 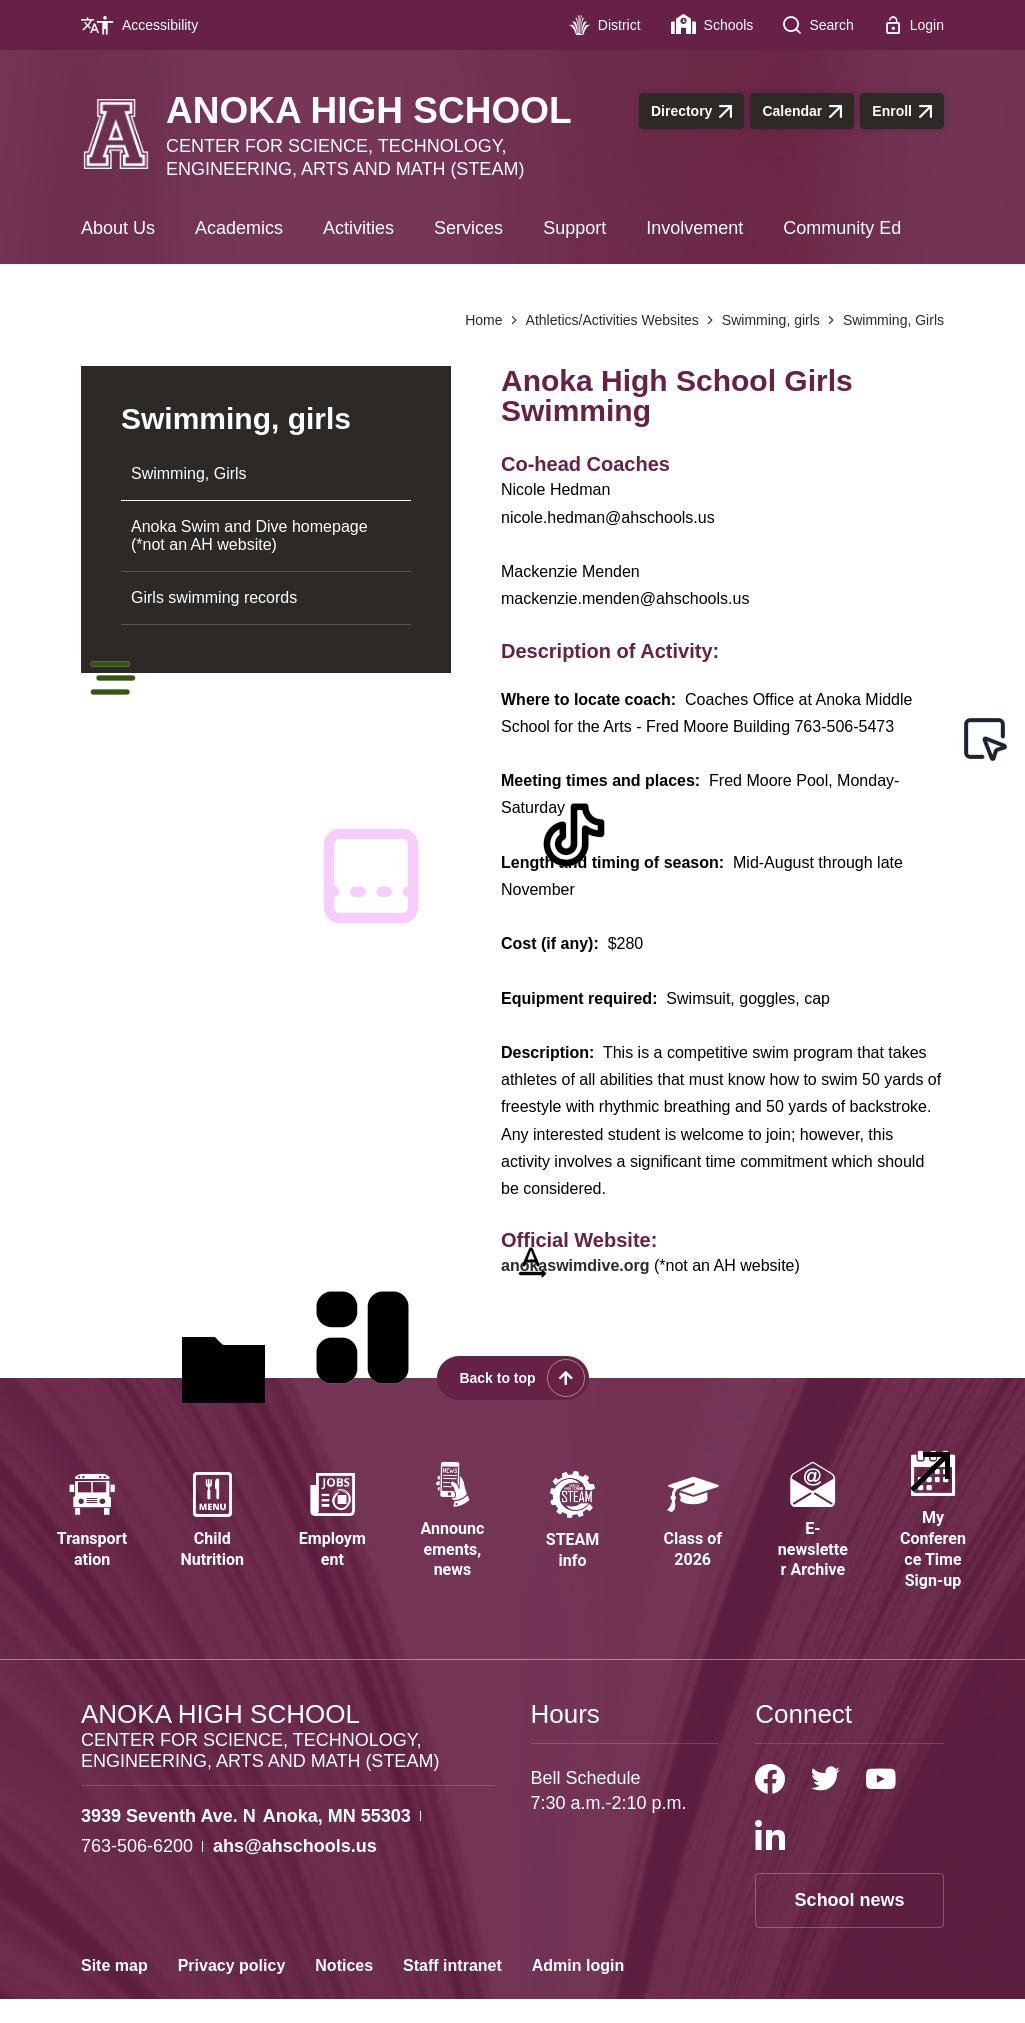 What do you see at coordinates (931, 1470) in the screenshot?
I see `indicates an outgoing call was made` at bounding box center [931, 1470].